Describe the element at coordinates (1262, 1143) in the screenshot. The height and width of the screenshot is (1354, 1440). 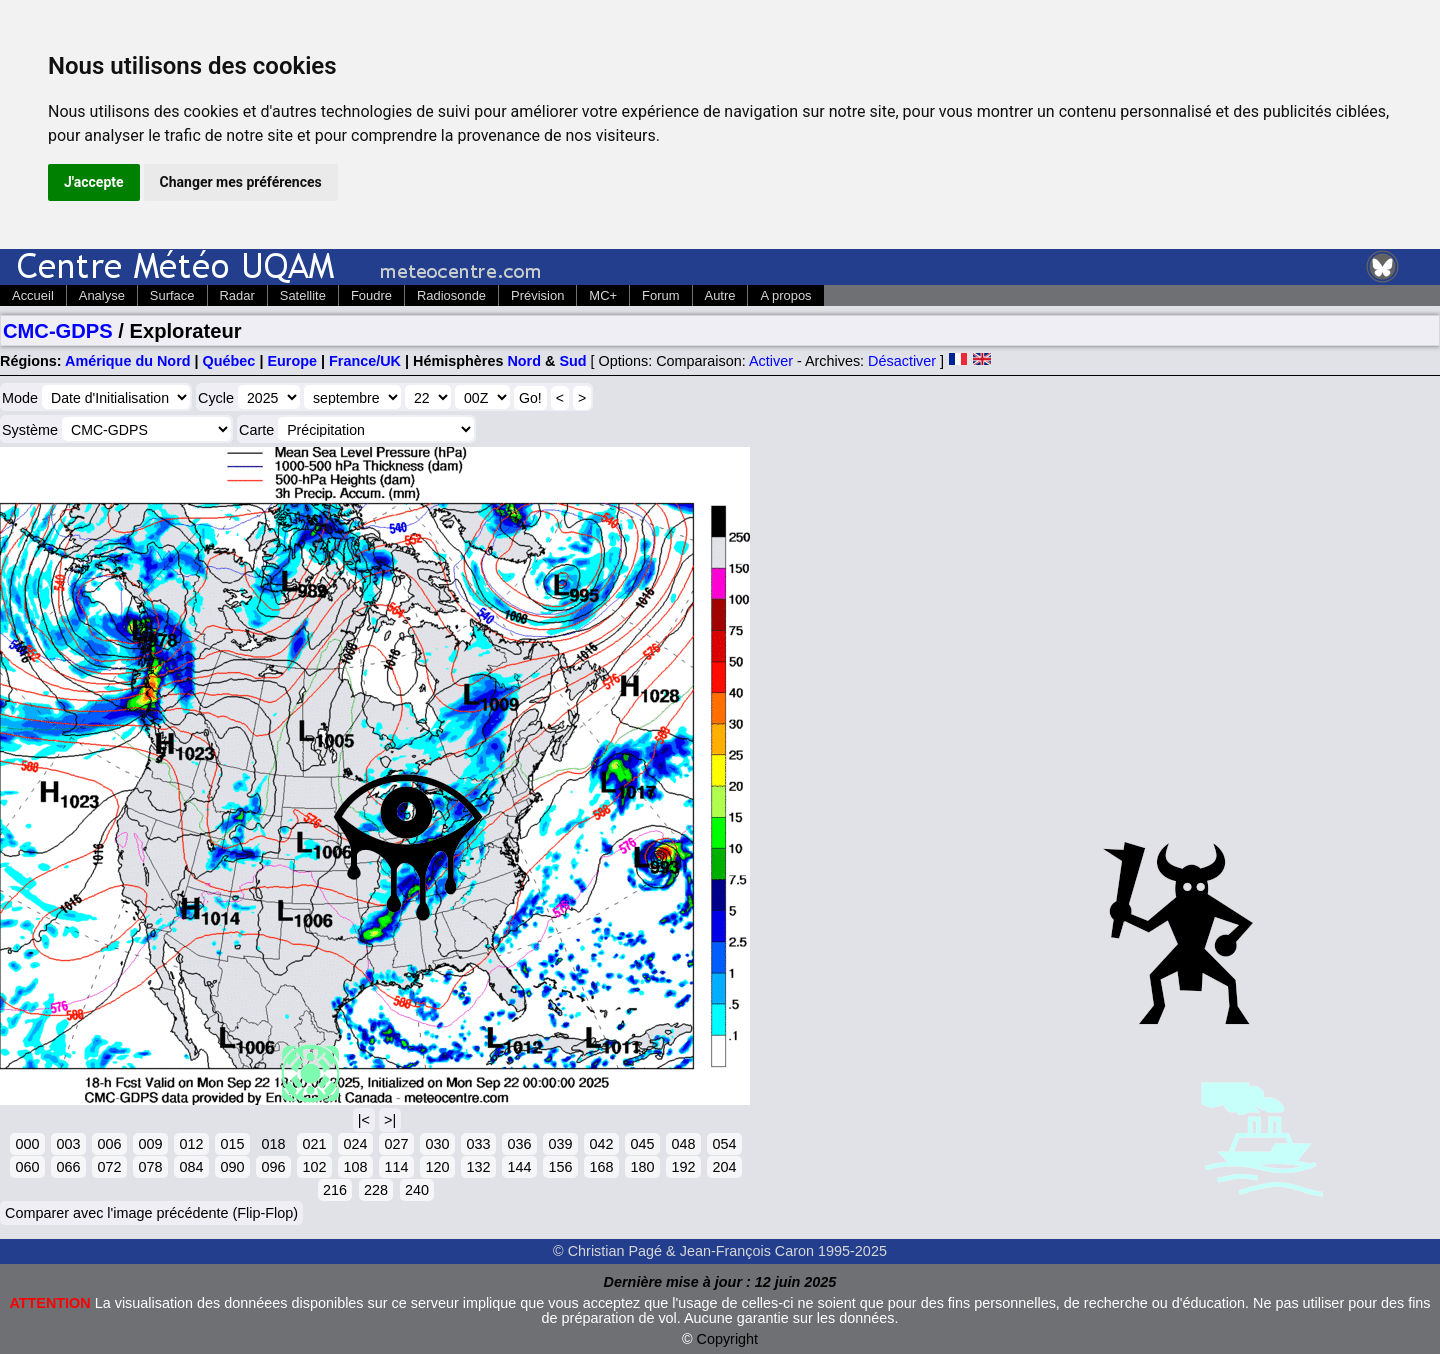
I see `select dreadnought or battleship unit` at that location.